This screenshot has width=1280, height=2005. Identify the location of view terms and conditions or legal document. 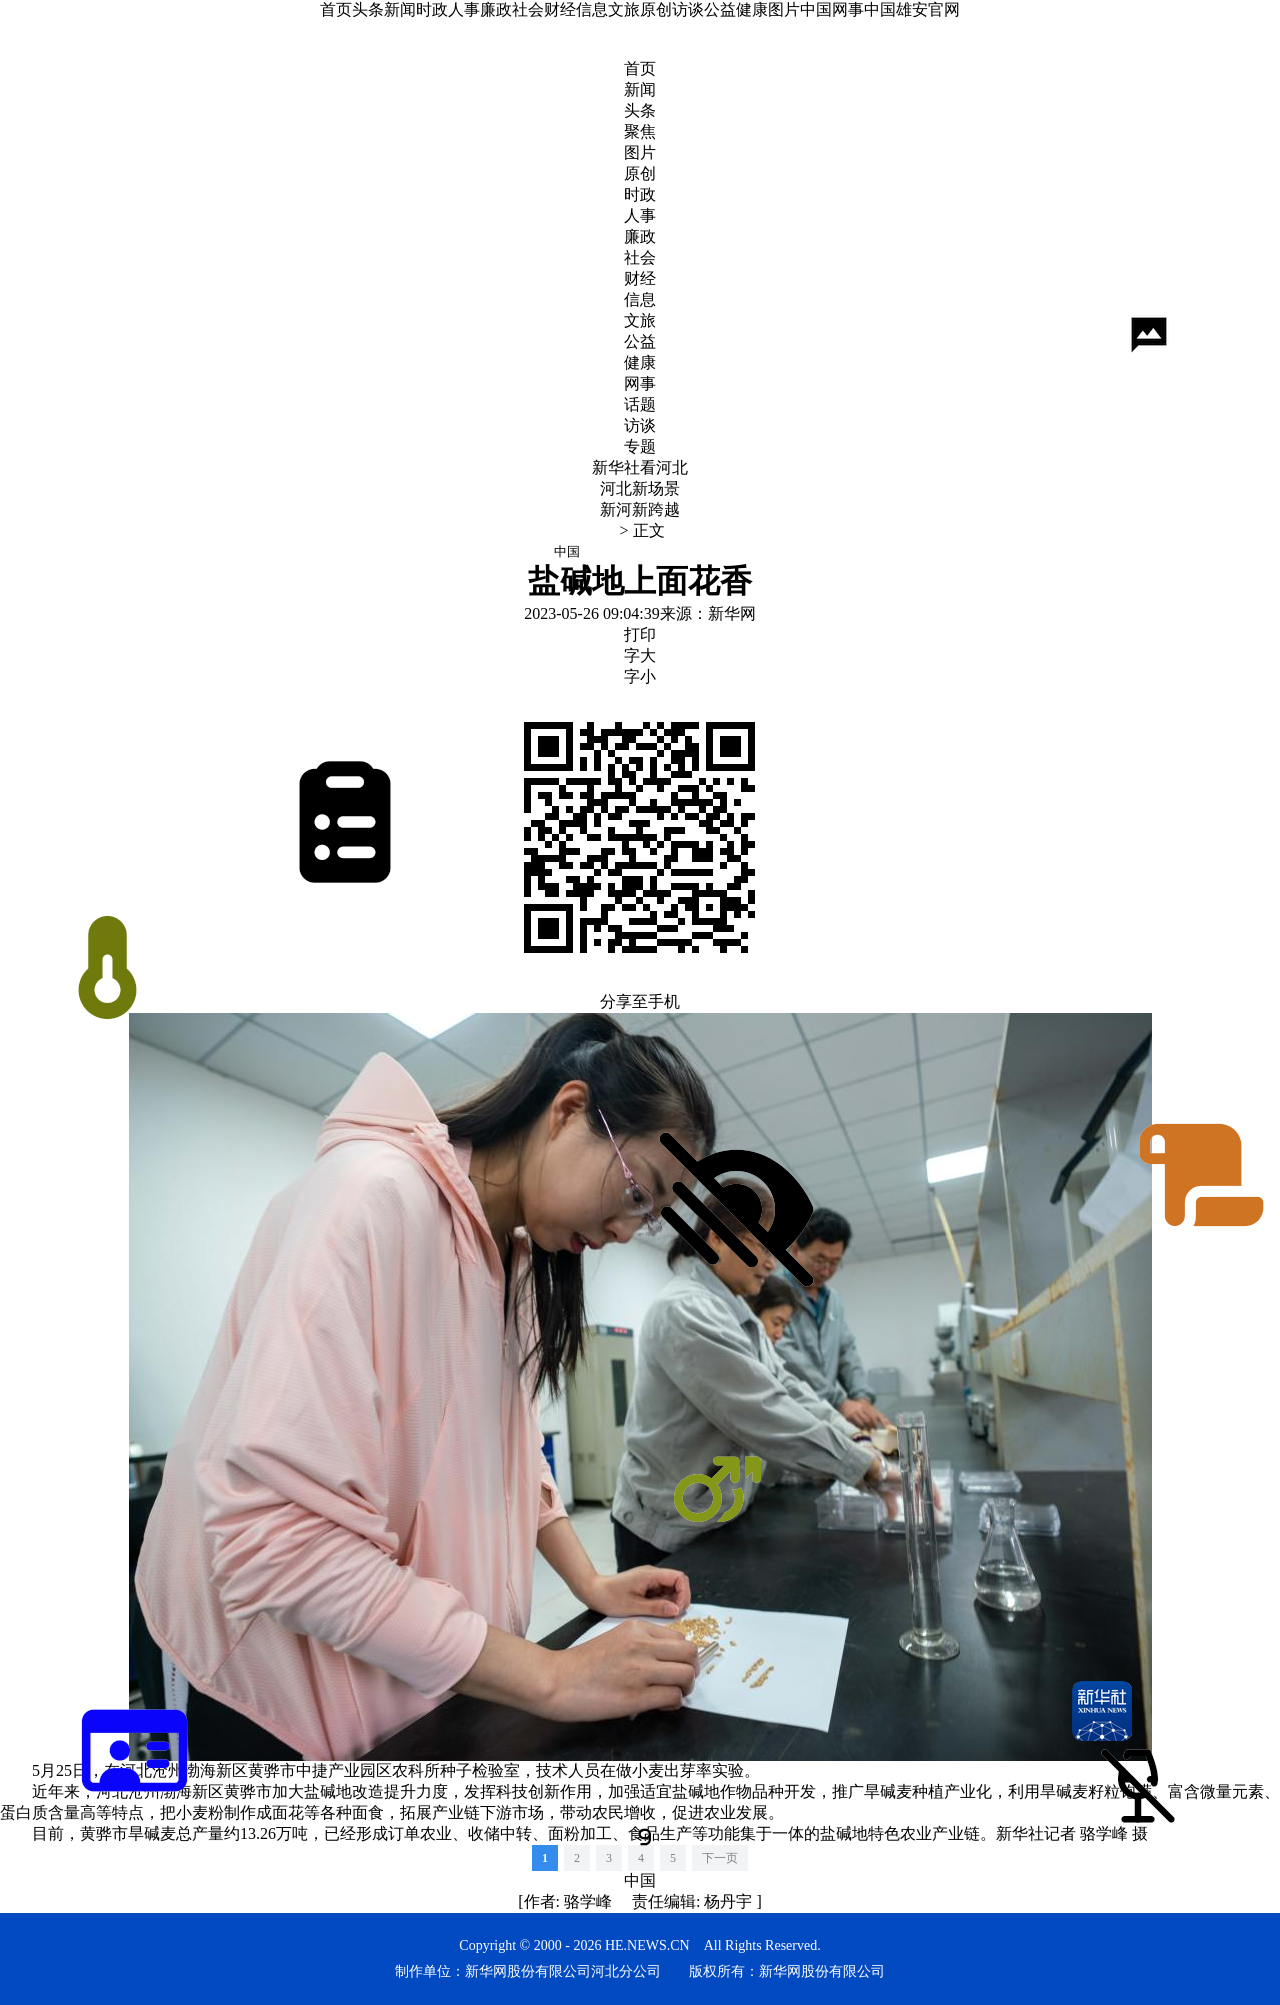
(1205, 1175).